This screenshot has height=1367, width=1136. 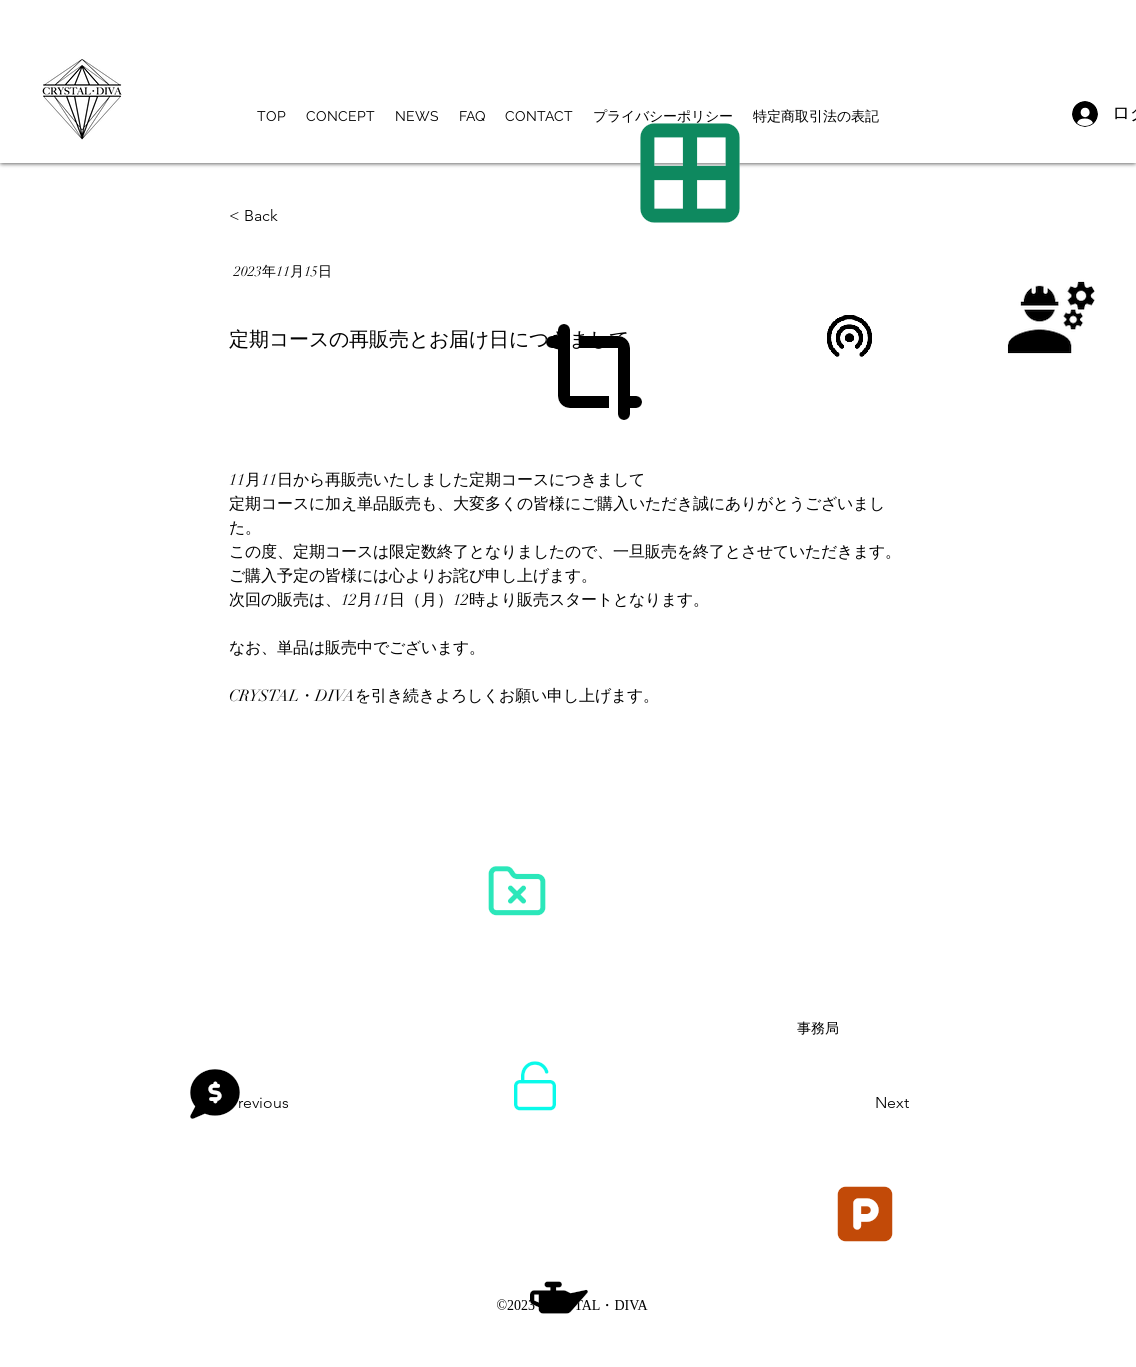 I want to click on access engineering or technical settings, so click(x=1051, y=317).